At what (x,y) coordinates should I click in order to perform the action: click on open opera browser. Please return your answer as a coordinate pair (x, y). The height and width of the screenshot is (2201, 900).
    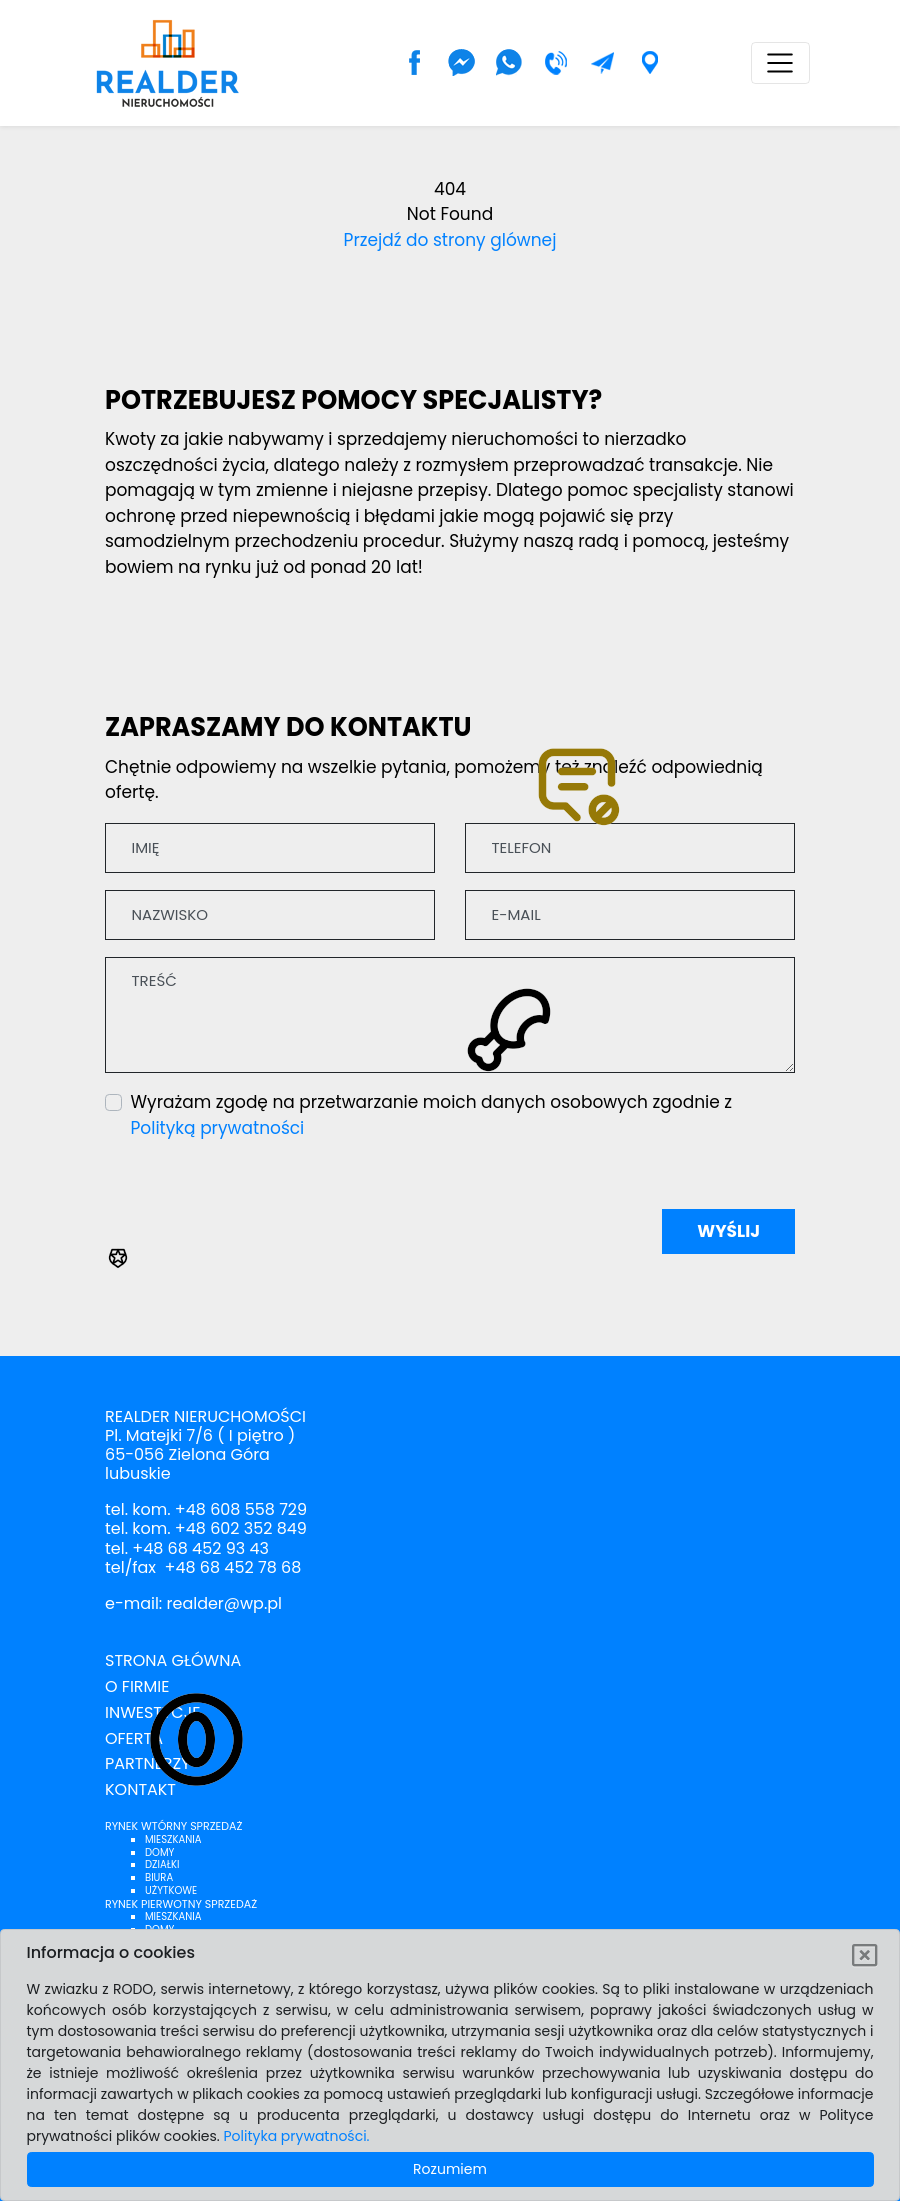
    Looking at the image, I should click on (196, 1739).